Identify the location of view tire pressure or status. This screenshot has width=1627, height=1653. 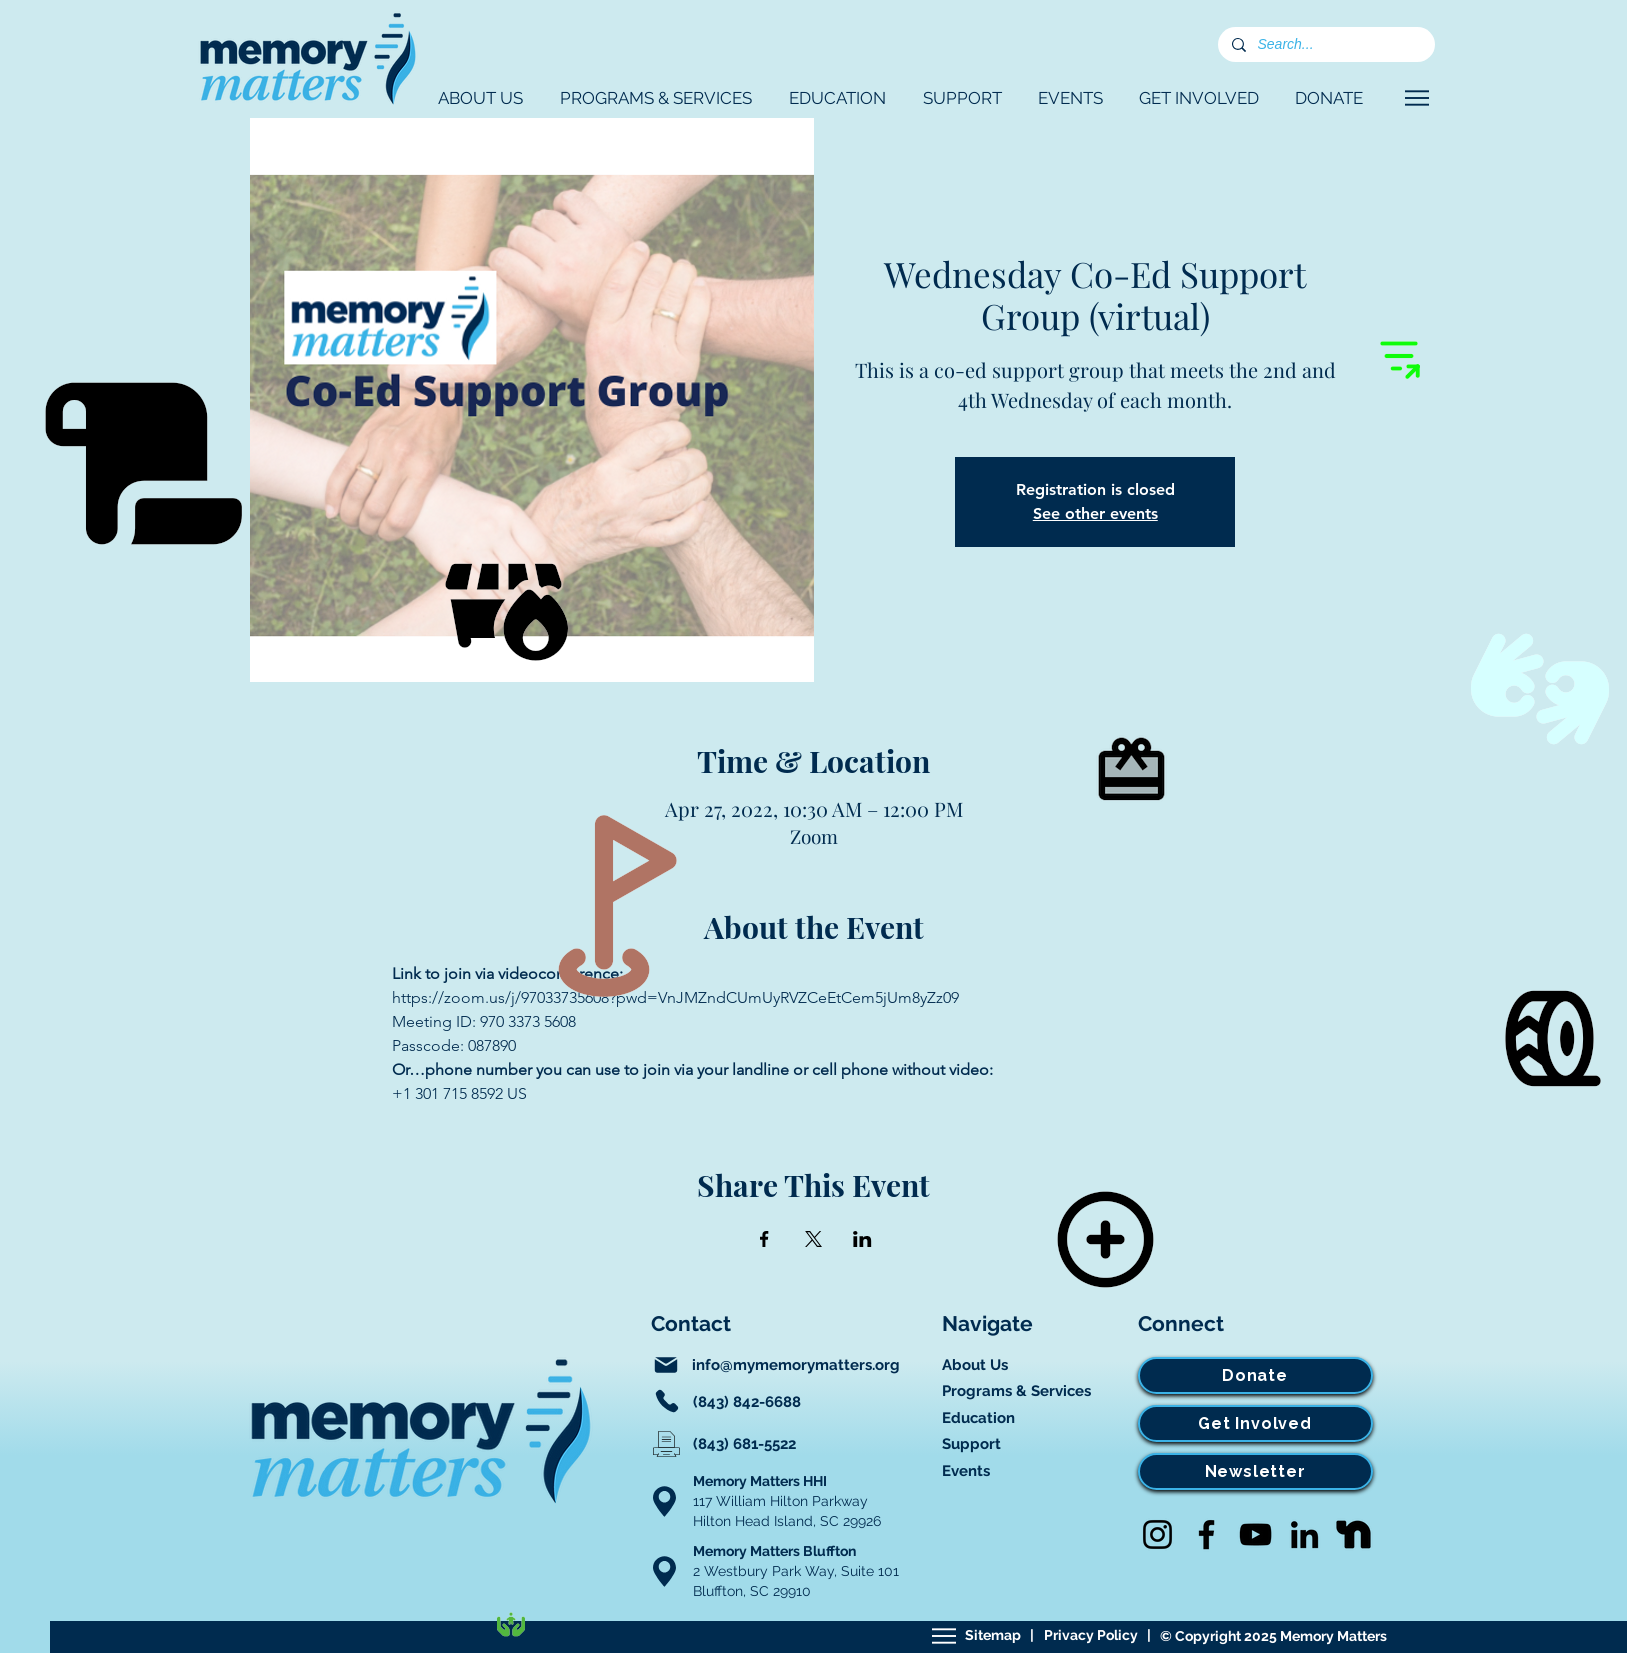
(1549, 1038).